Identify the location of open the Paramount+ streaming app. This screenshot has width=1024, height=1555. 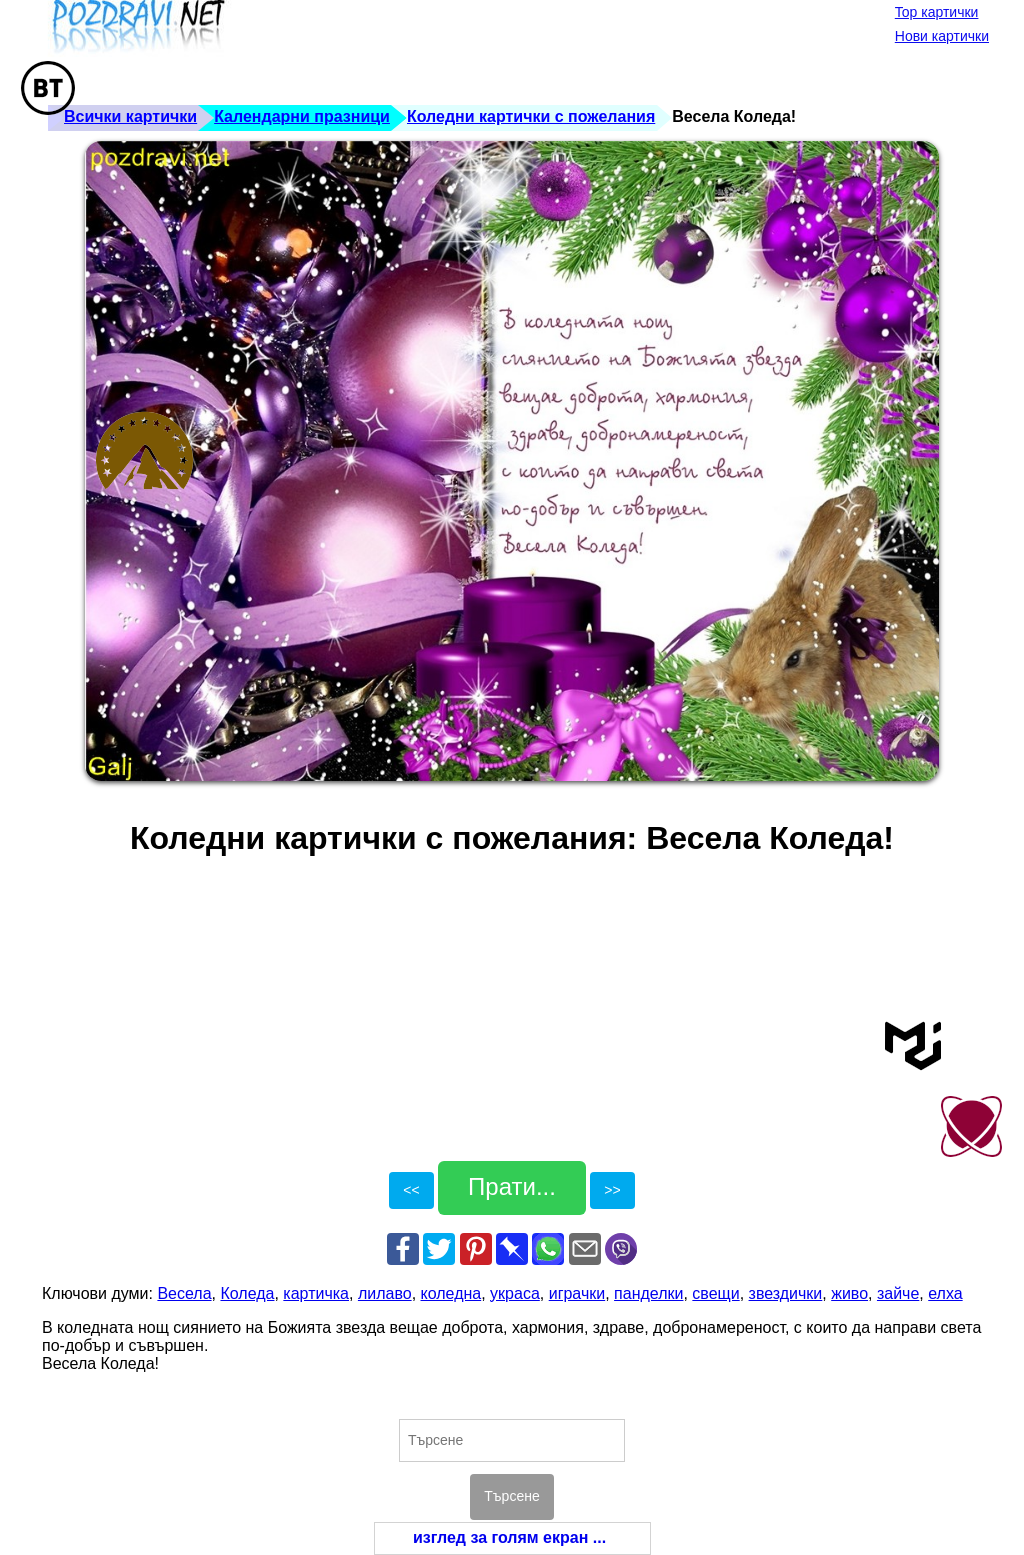
(144, 450).